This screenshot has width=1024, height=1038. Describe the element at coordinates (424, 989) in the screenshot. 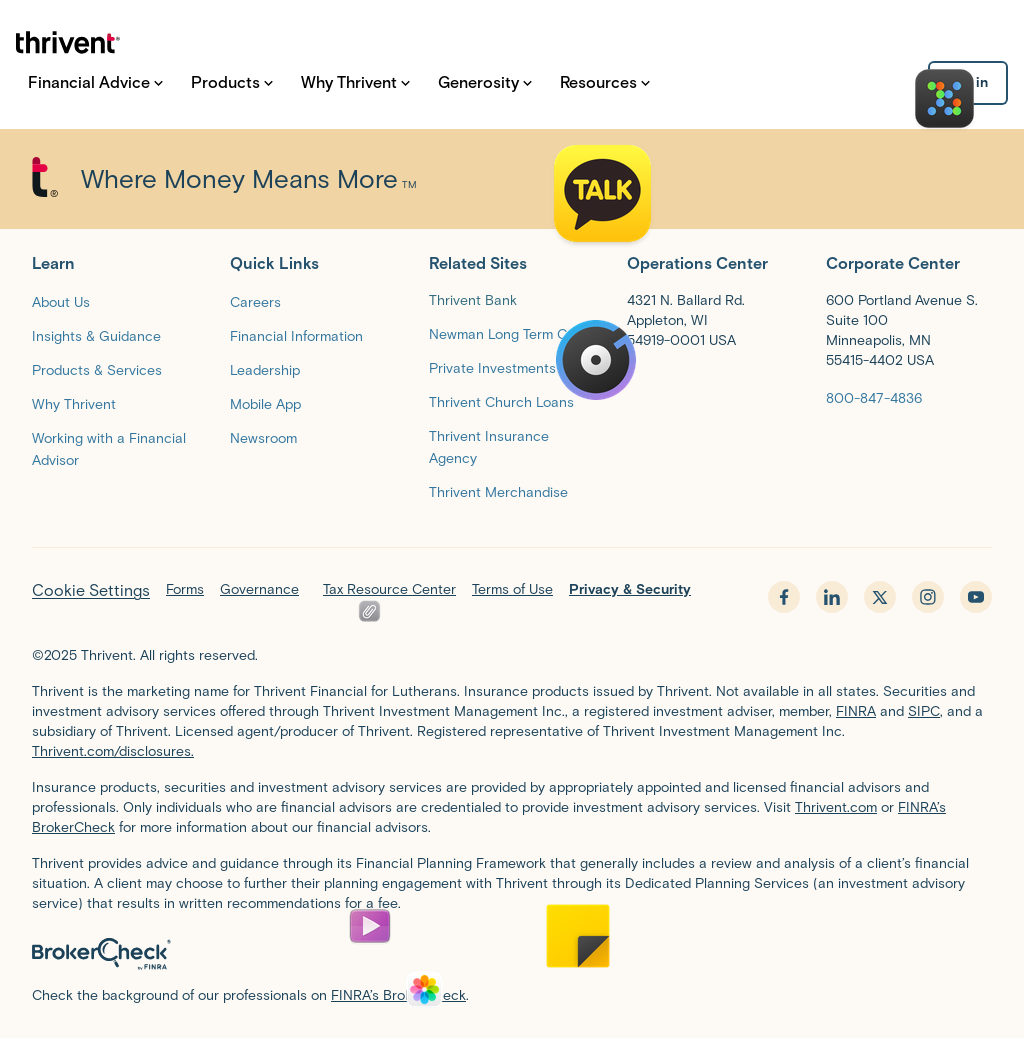

I see `open the Photos app` at that location.